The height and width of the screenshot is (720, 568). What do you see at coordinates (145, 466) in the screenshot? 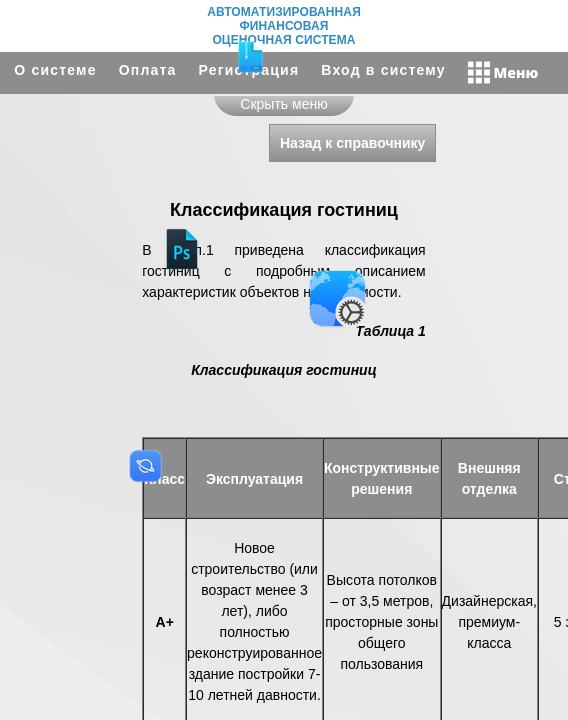
I see `open web browser preferences` at bounding box center [145, 466].